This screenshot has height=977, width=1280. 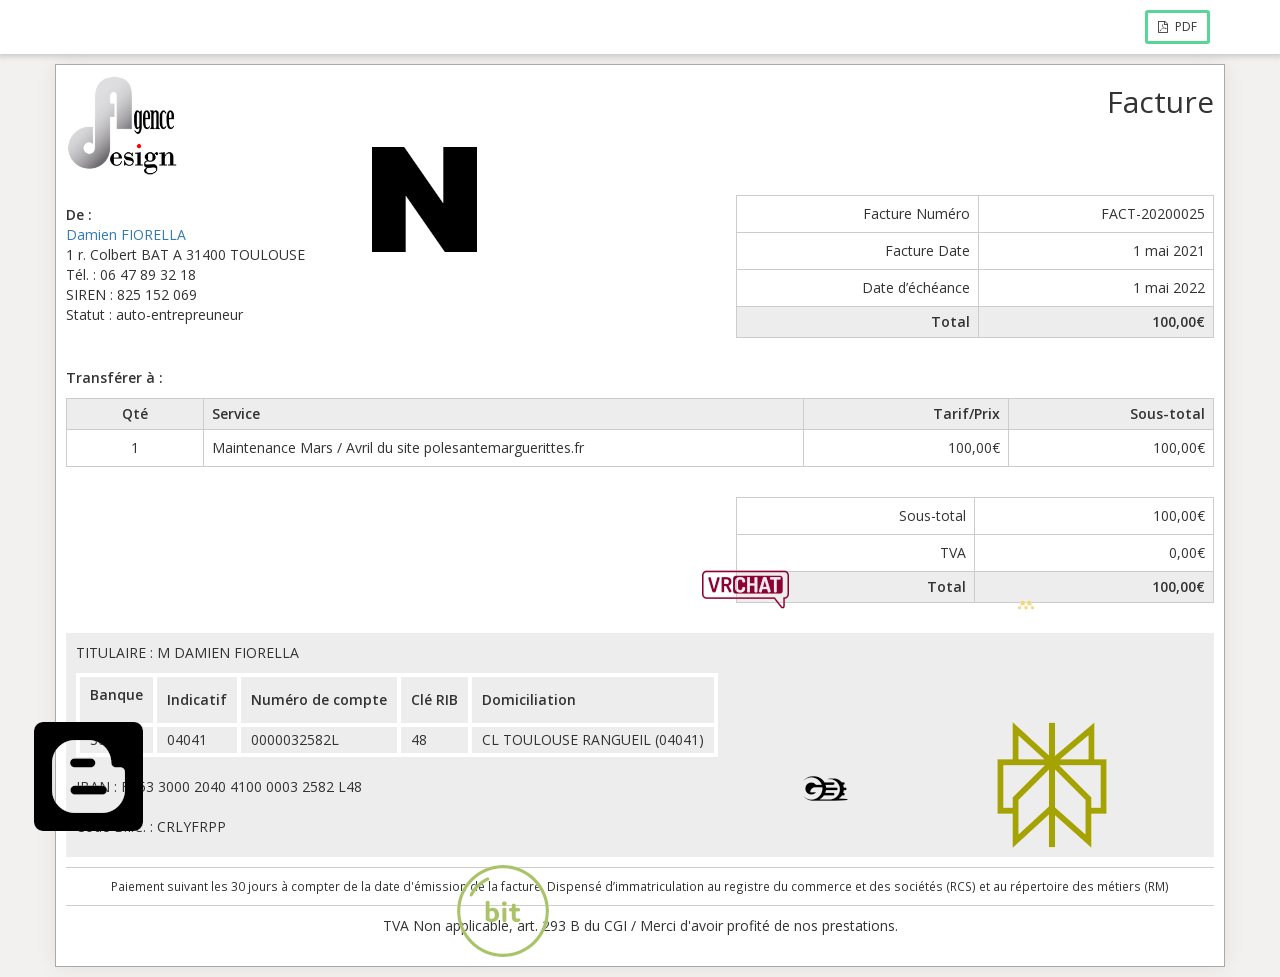 I want to click on open Blogger app, so click(x=88, y=776).